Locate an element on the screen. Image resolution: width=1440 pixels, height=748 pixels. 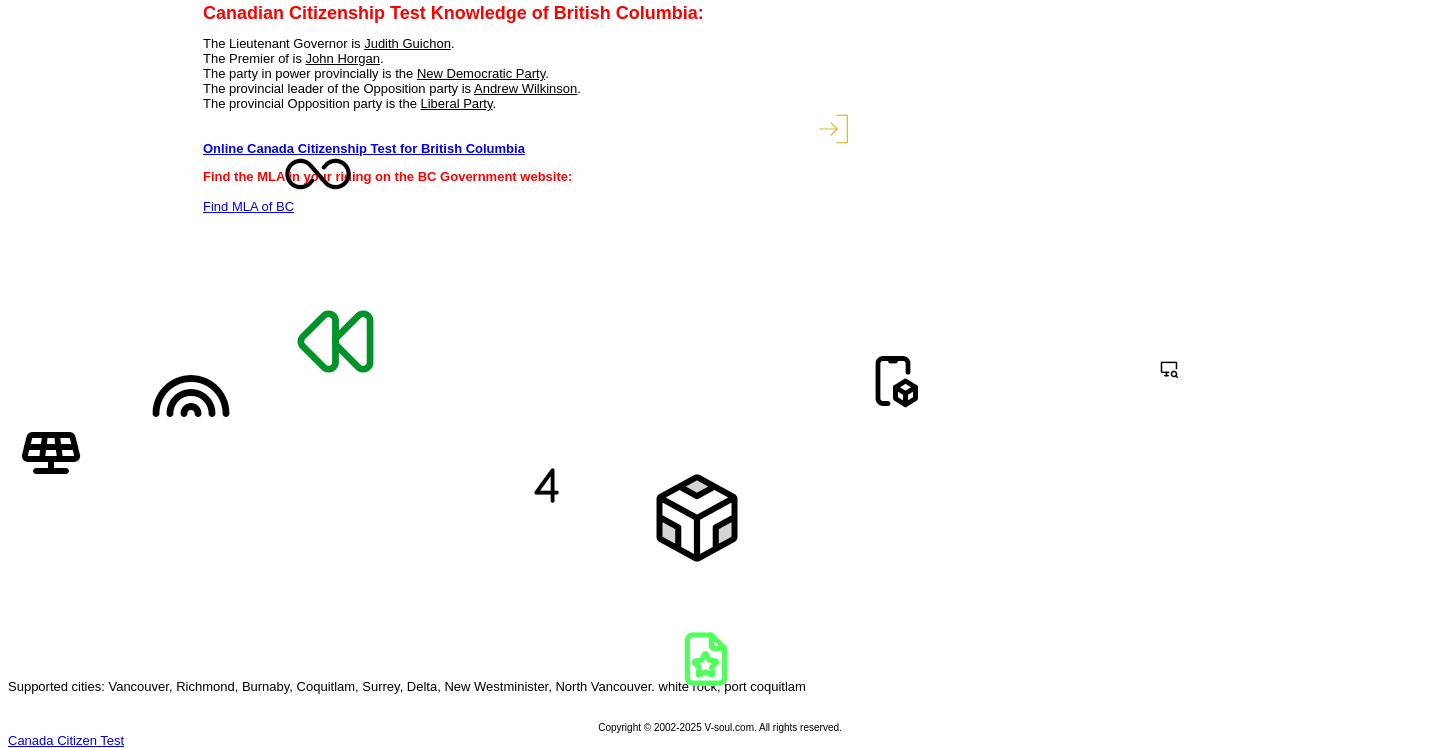
view solar energy or panel settings is located at coordinates (51, 453).